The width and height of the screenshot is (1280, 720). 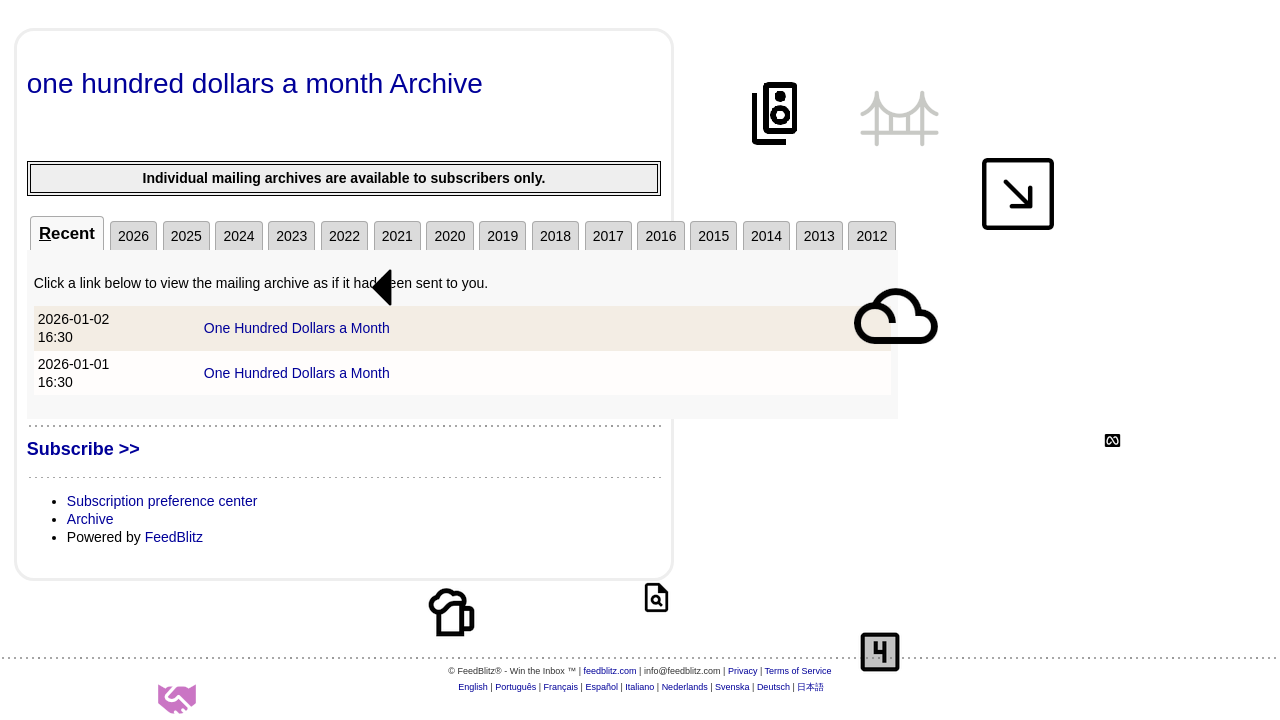 I want to click on find nearby bars or pubs, so click(x=451, y=613).